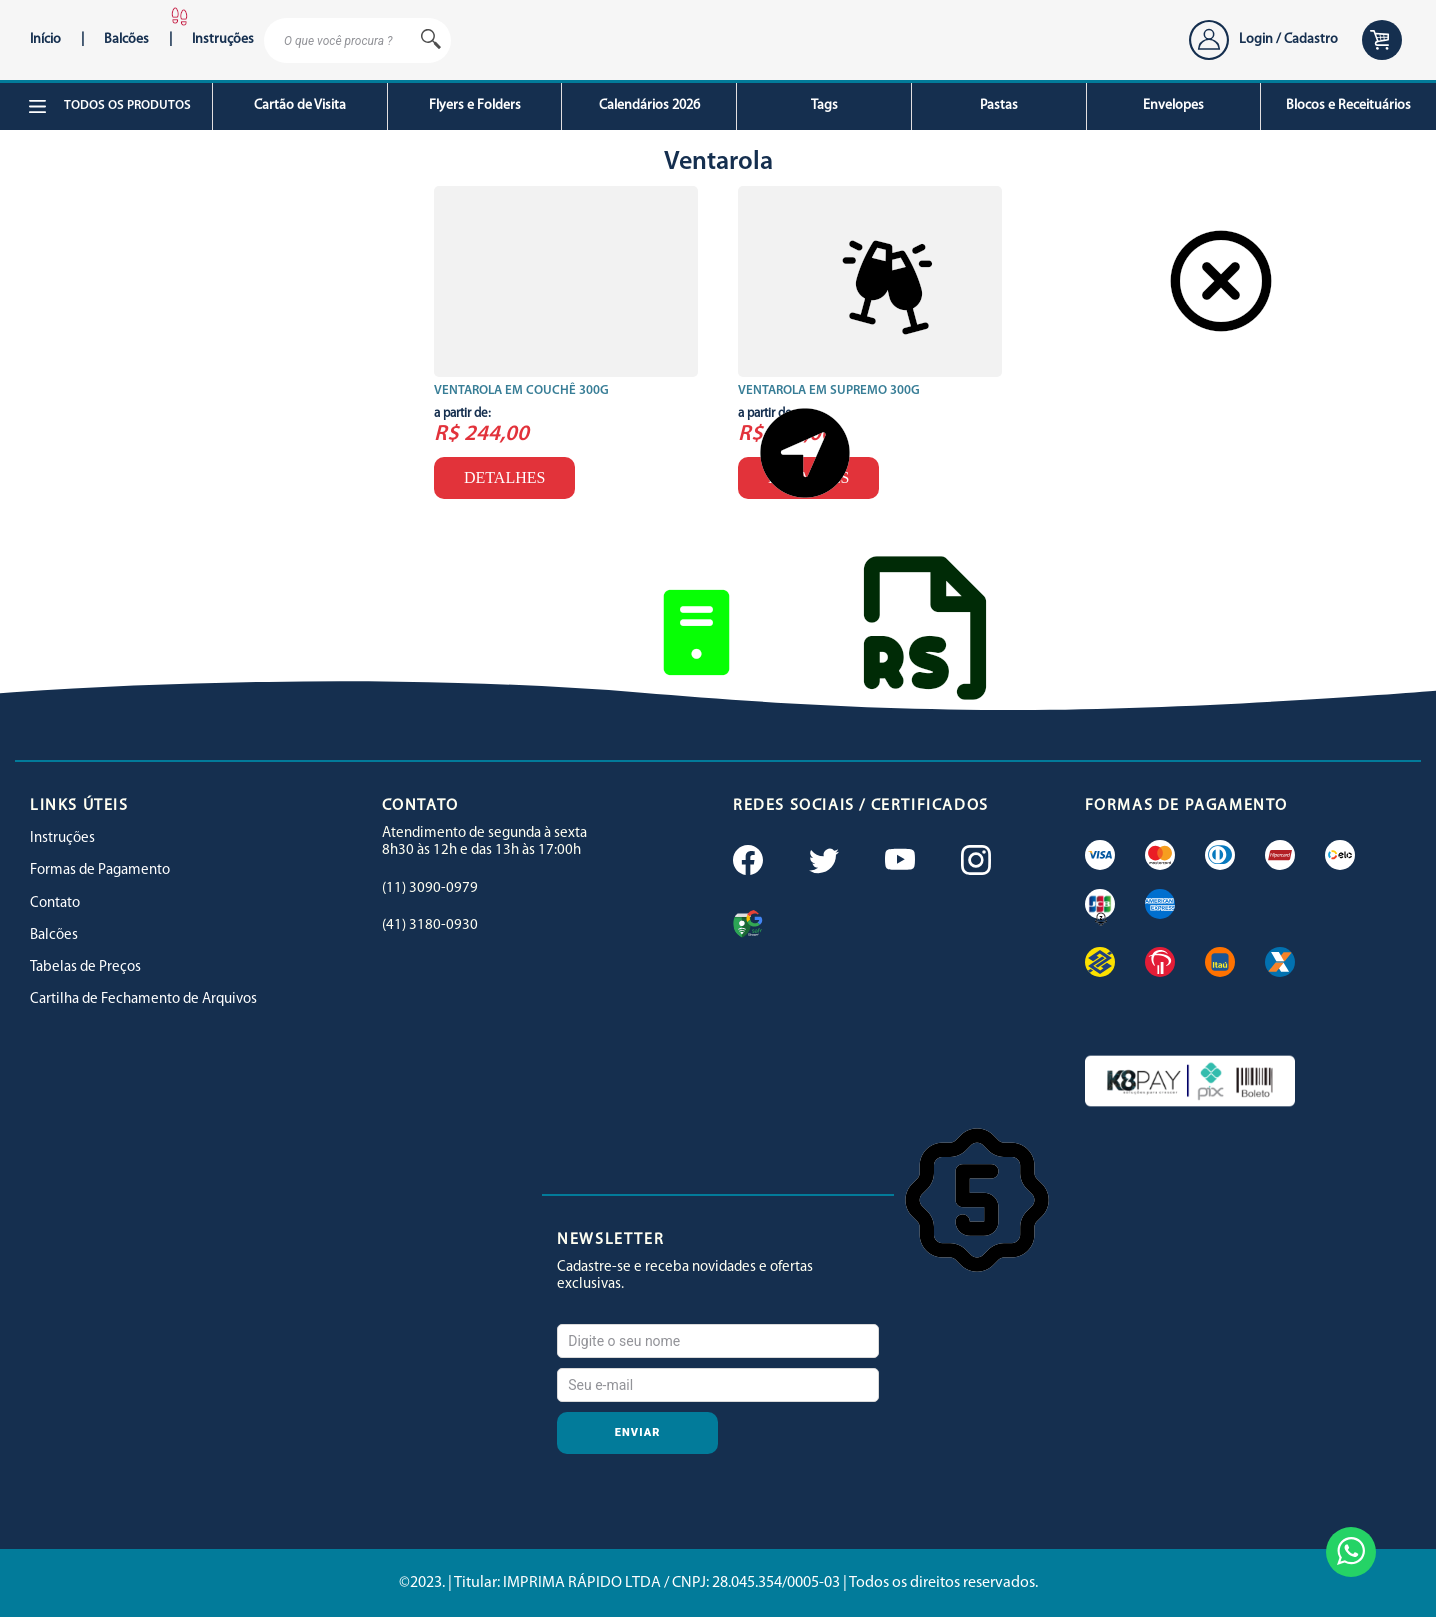 Image resolution: width=1436 pixels, height=1617 pixels. What do you see at coordinates (1101, 919) in the screenshot?
I see `snooze notifications temporarily` at bounding box center [1101, 919].